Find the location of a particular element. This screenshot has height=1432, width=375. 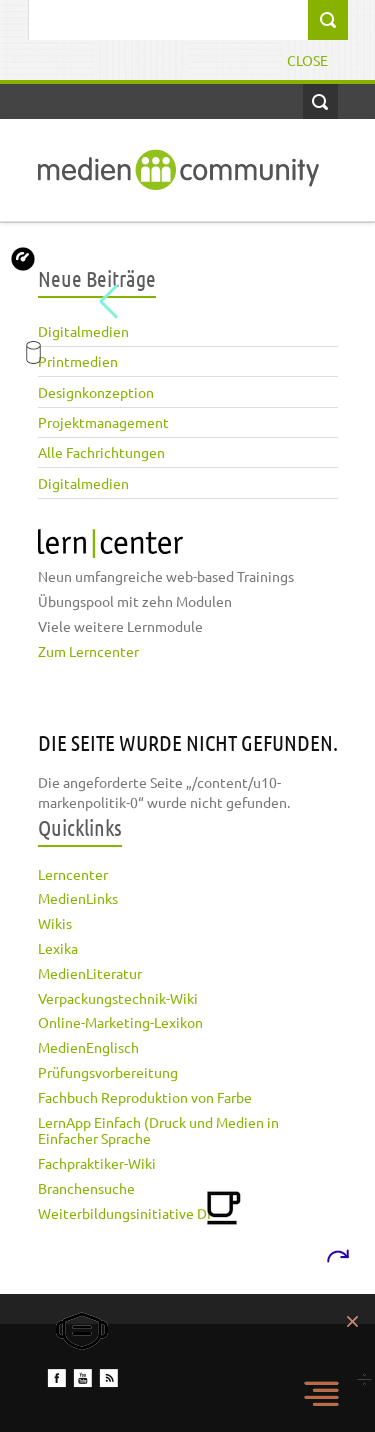

view performance metrics or speed is located at coordinates (23, 259).